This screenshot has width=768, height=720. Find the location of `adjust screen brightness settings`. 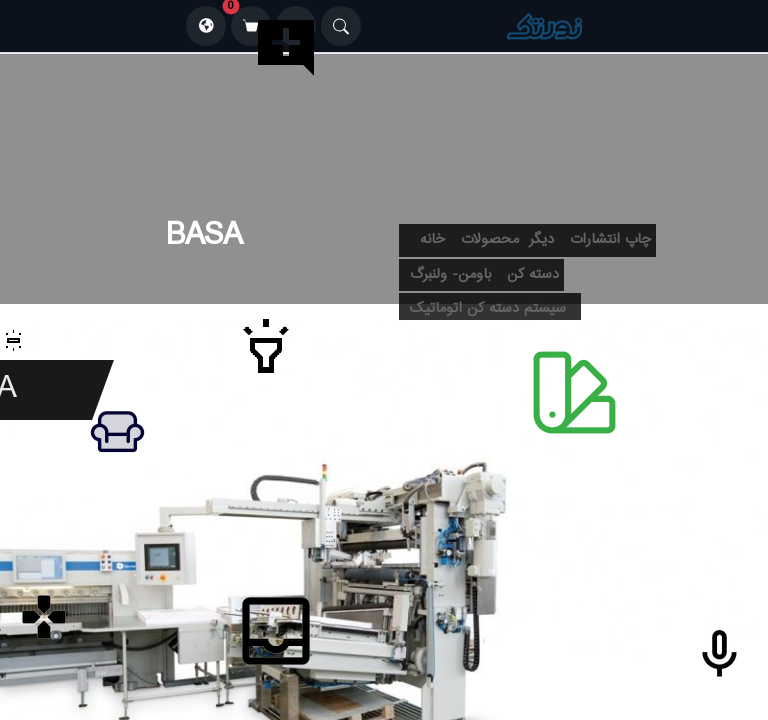

adjust screen brightness settings is located at coordinates (13, 340).